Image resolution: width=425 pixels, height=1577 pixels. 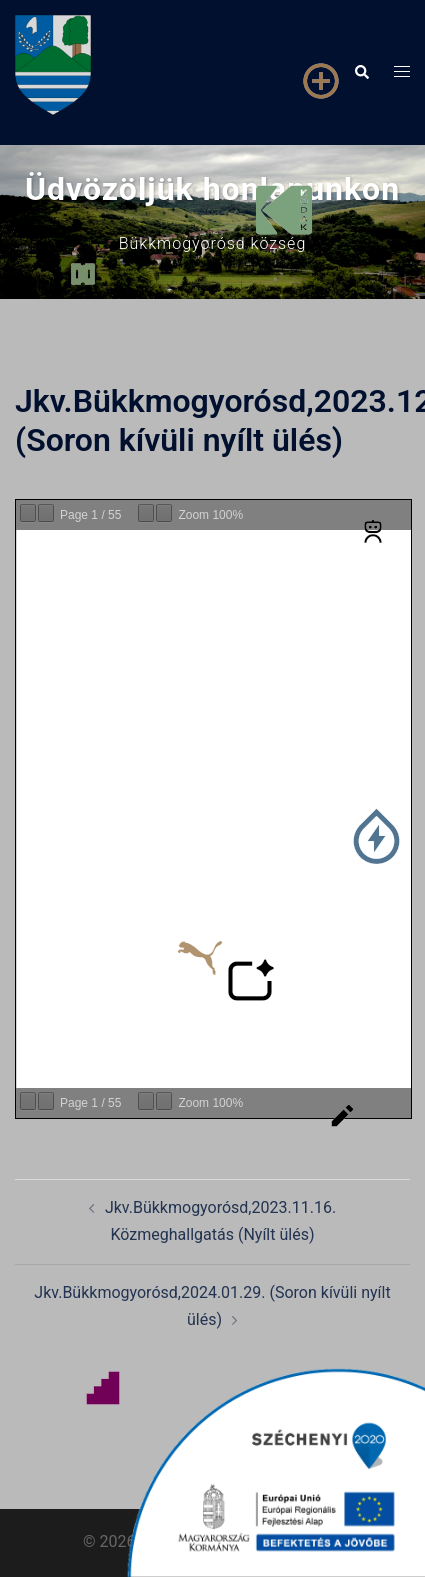 I want to click on edit content or text, so click(x=342, y=1115).